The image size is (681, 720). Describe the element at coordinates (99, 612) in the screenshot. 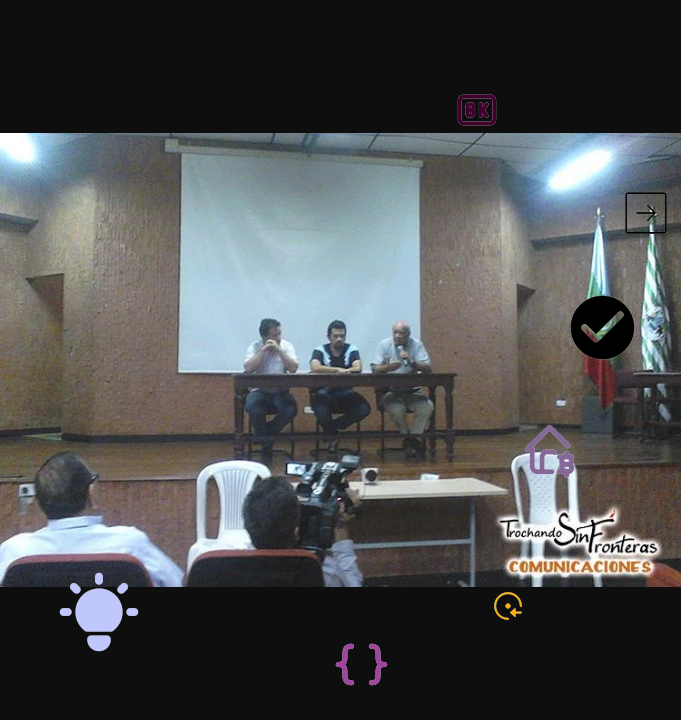

I see `view tips or helpful suggestions` at that location.